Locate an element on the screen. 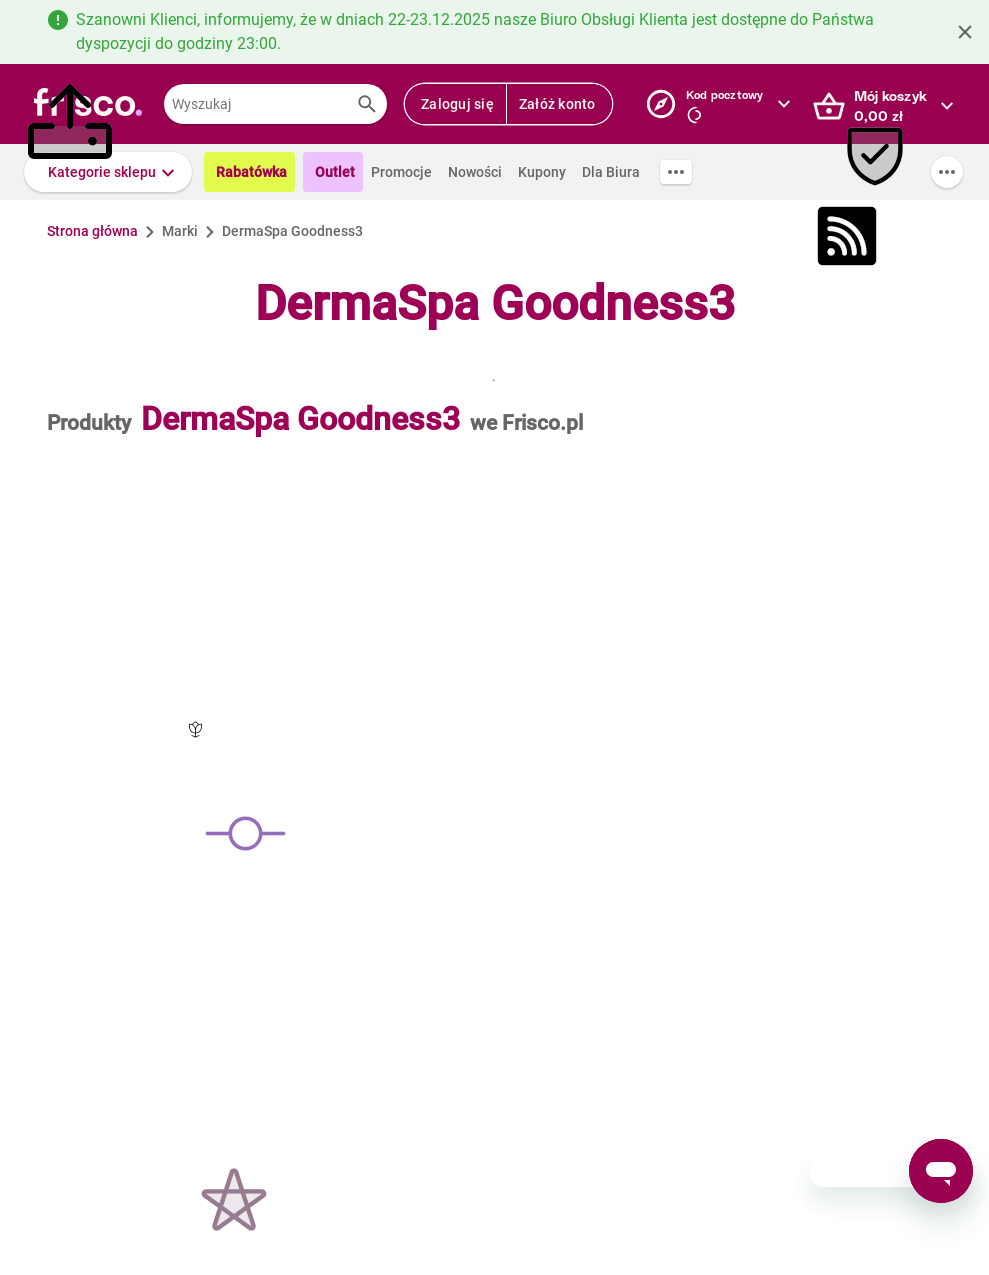 Image resolution: width=989 pixels, height=1275 pixels. subscribe to RSS feed is located at coordinates (847, 236).